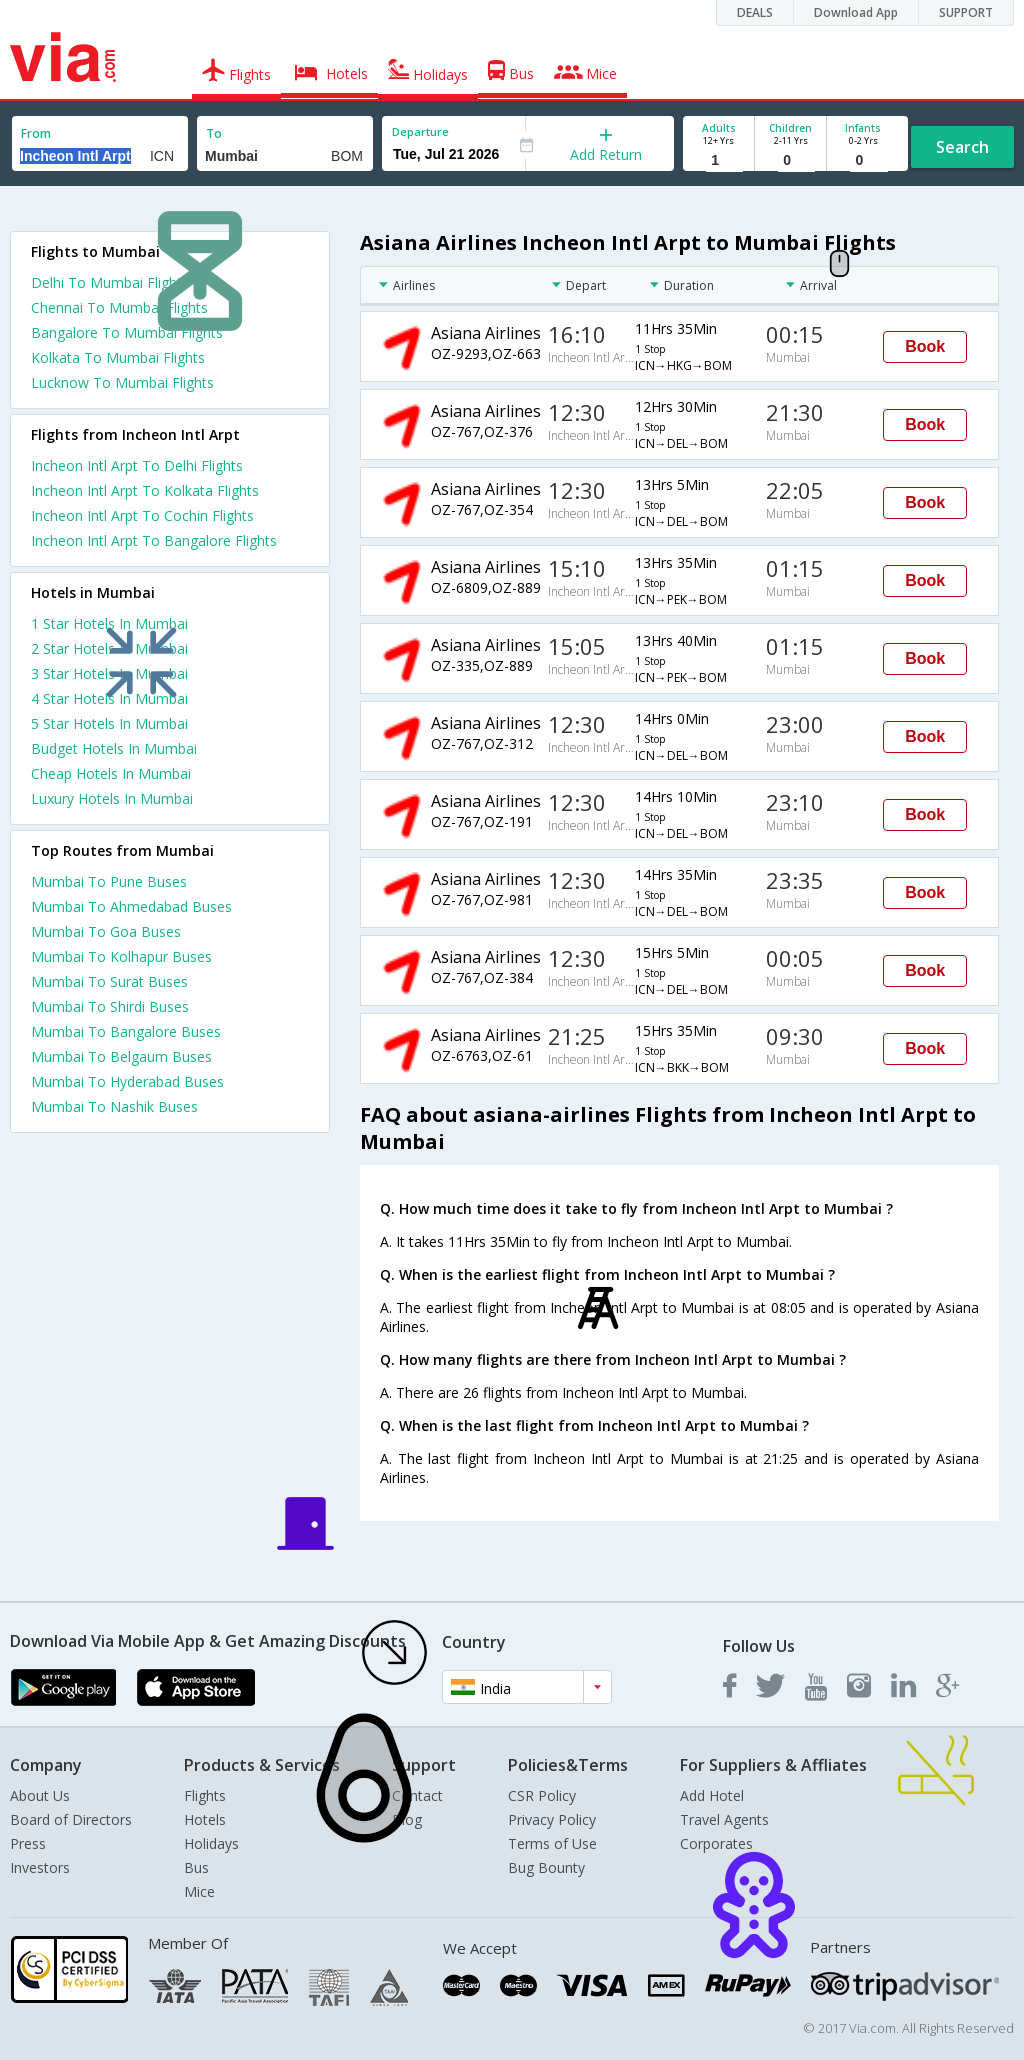 The image size is (1024, 2060). Describe the element at coordinates (305, 1523) in the screenshot. I see `exit or log out of the application` at that location.